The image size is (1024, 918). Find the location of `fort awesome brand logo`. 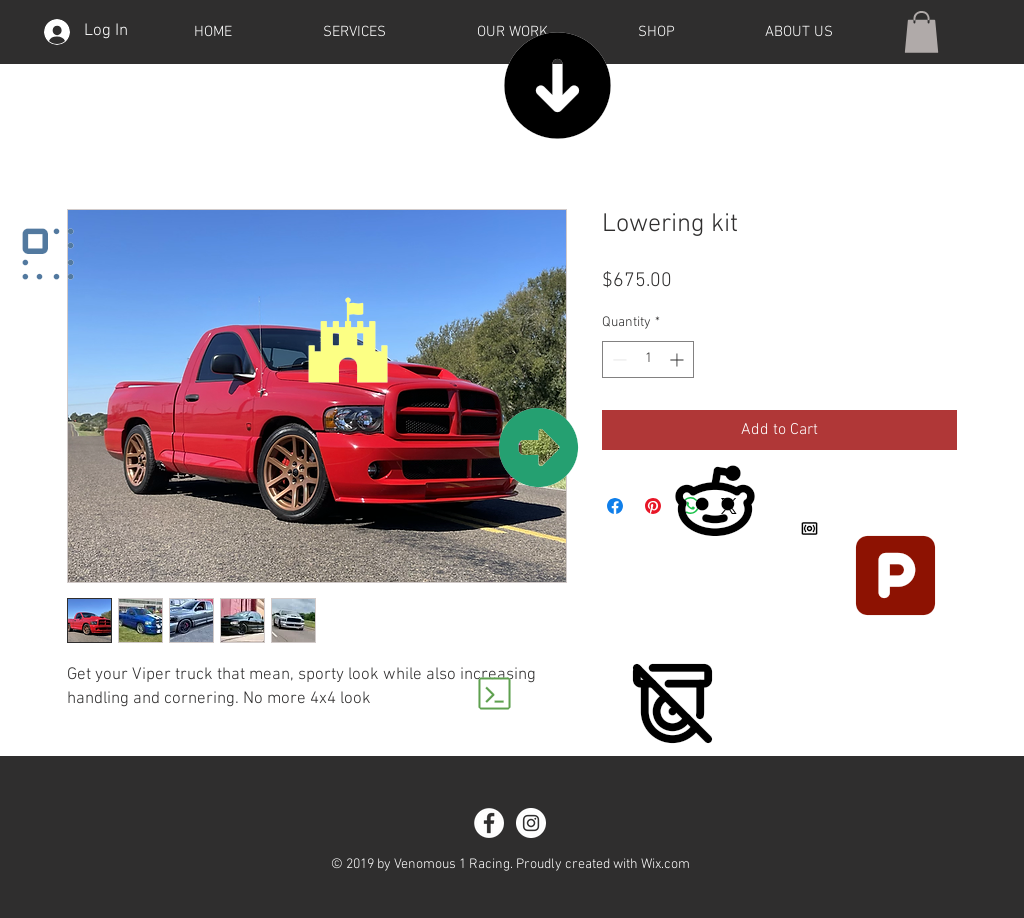

fort awesome brand logo is located at coordinates (348, 340).